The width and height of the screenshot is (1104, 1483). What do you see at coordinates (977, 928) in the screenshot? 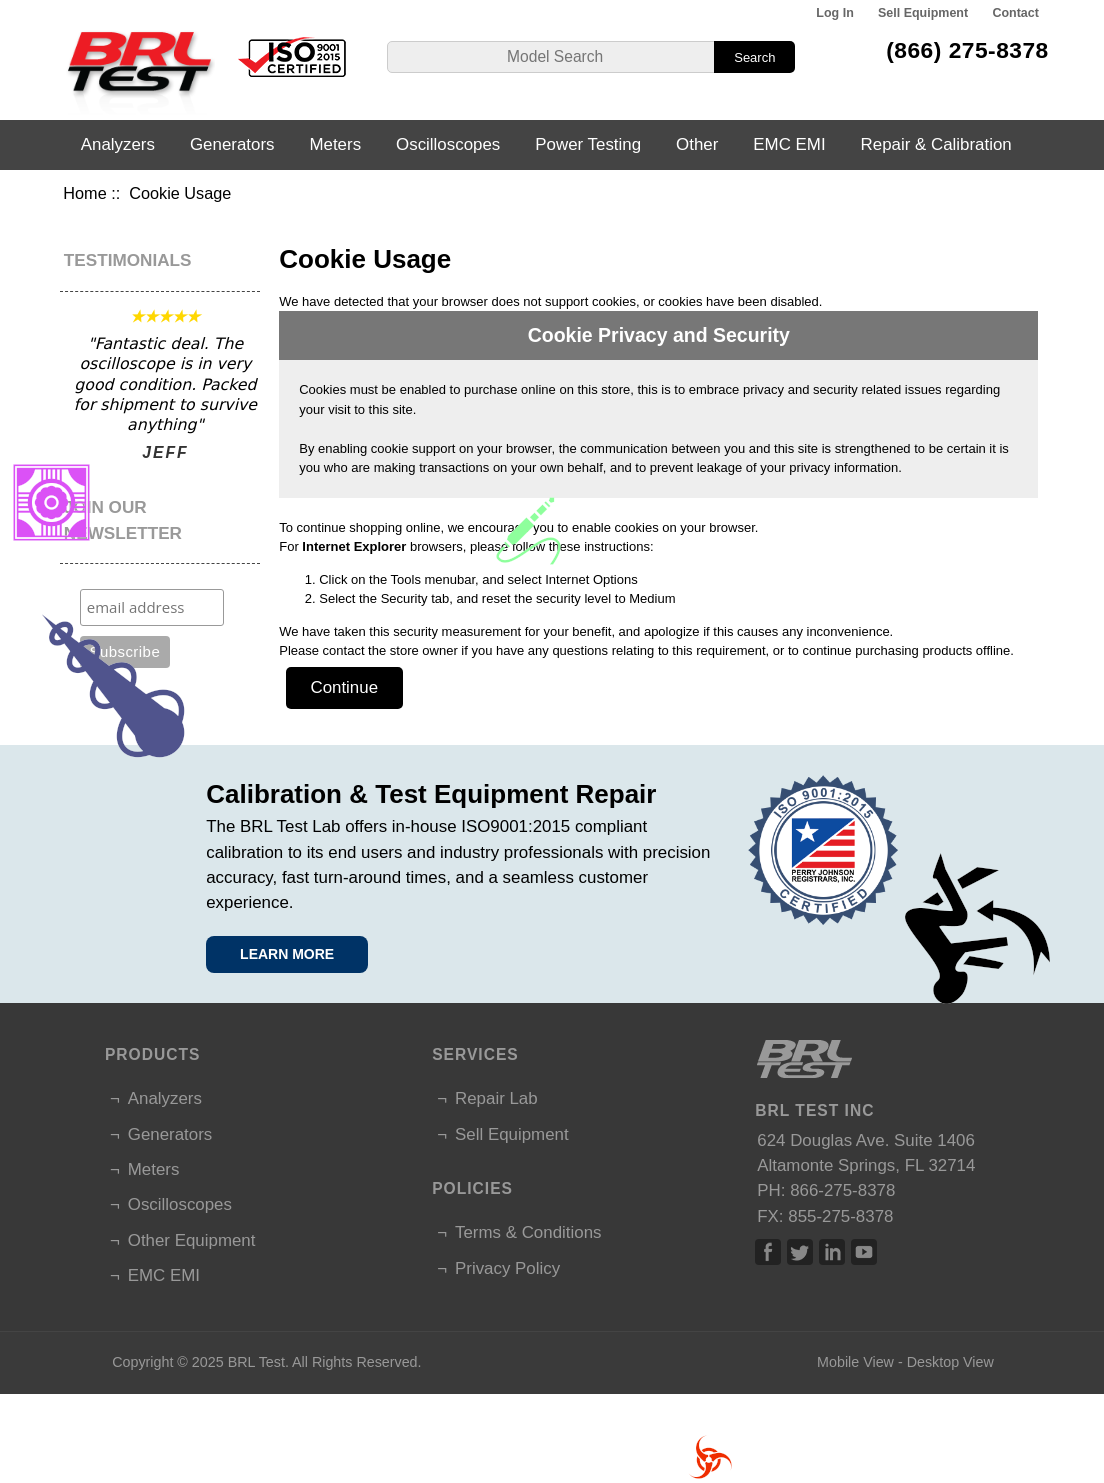
I see `indicates acrobatic or gymnastic skill ability` at bounding box center [977, 928].